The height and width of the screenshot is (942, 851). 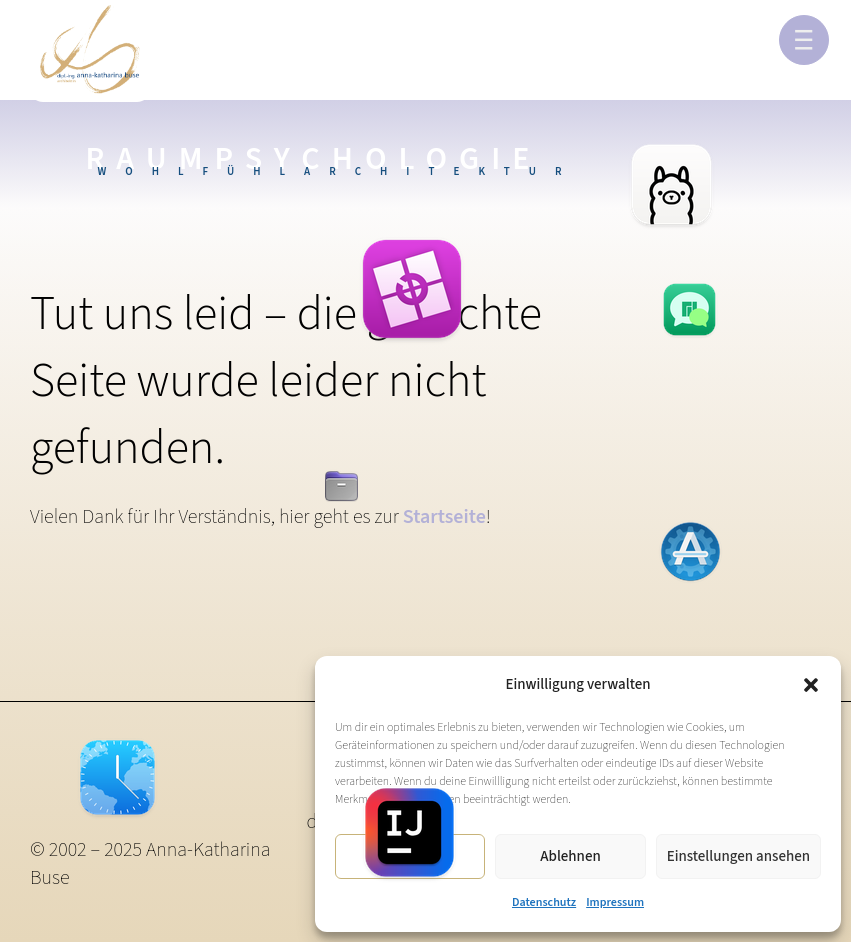 I want to click on open wallstreet control app, so click(x=412, y=289).